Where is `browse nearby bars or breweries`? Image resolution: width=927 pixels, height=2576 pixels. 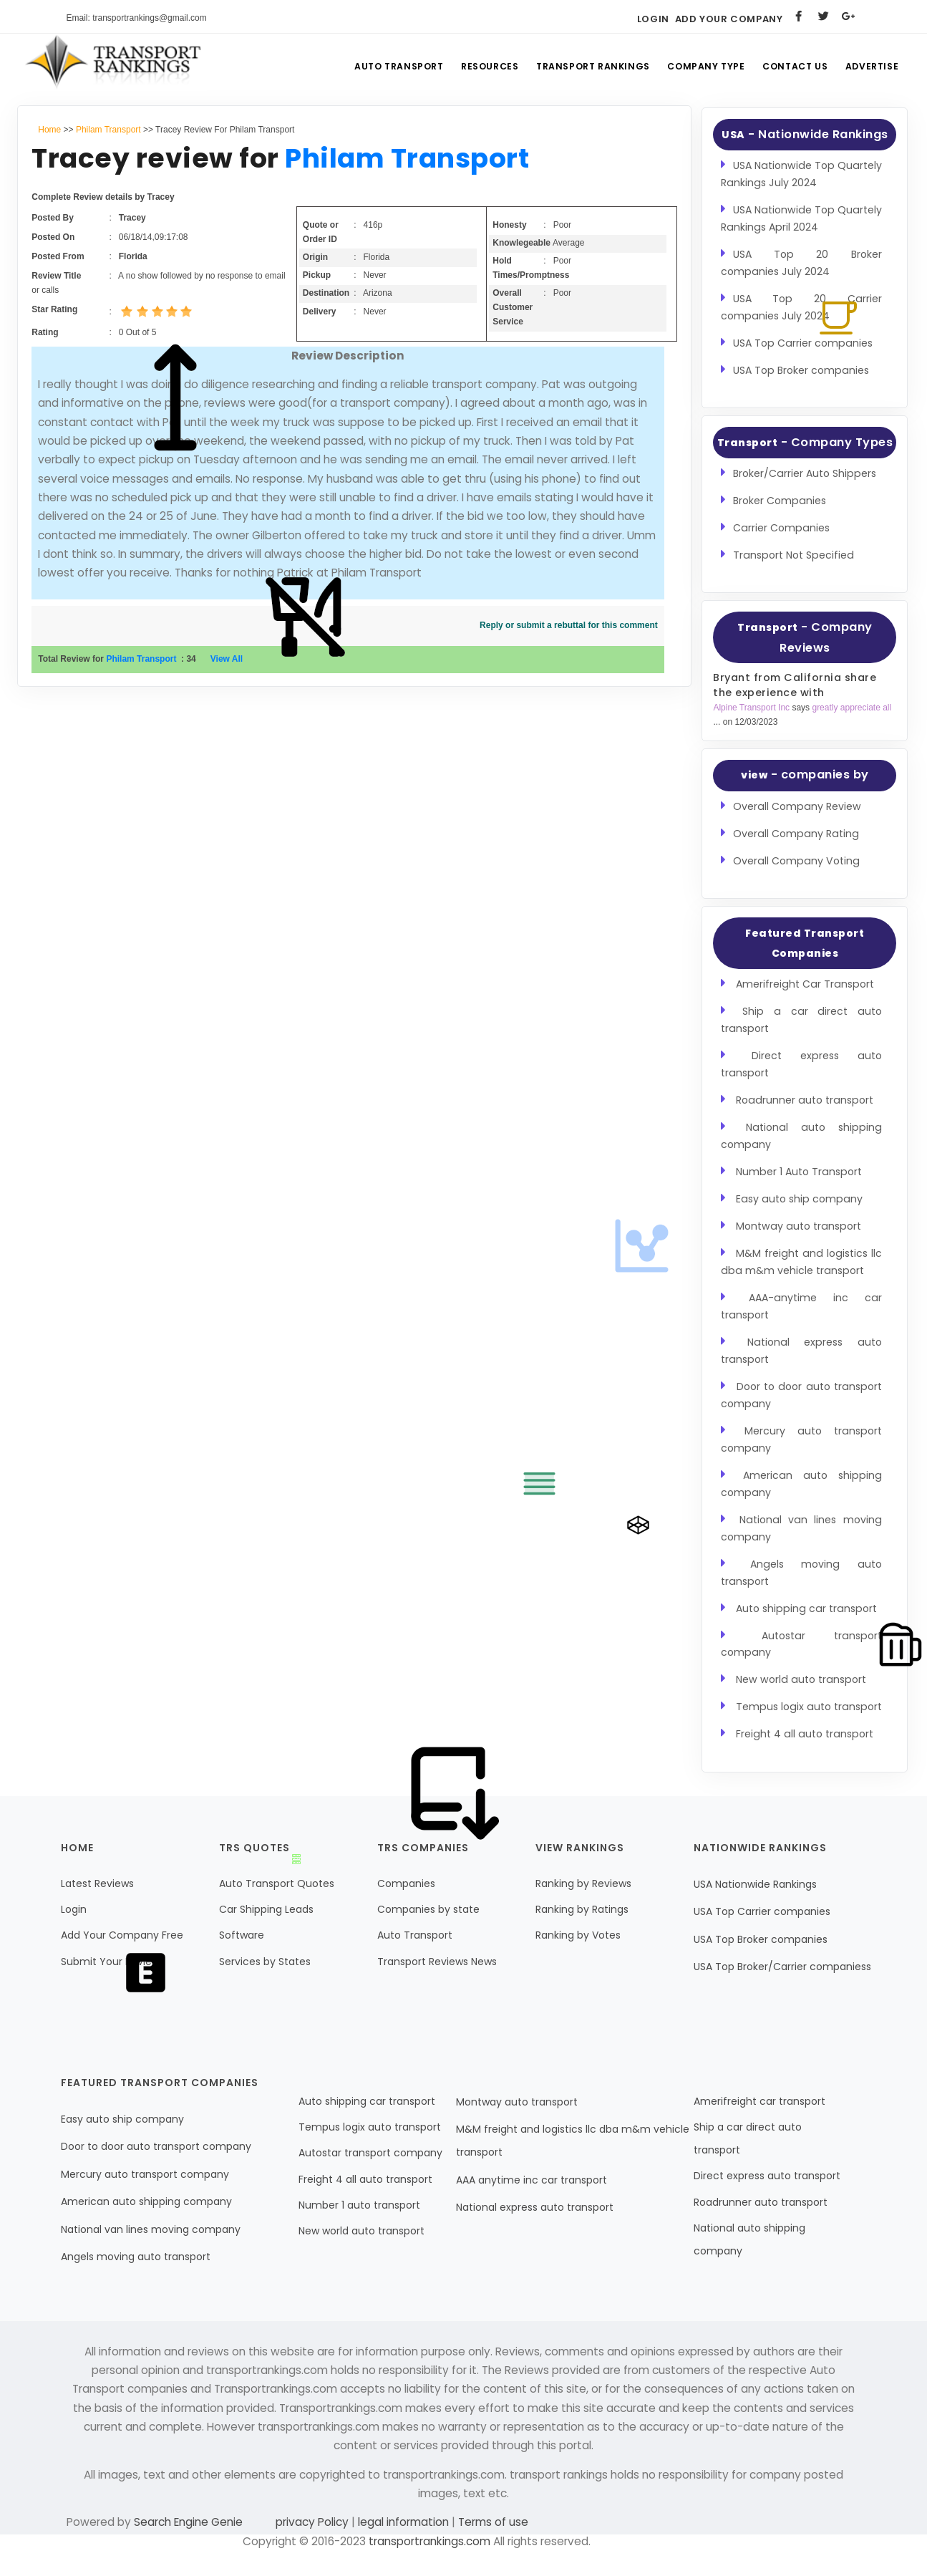 browse nearby bars or breweries is located at coordinates (898, 1646).